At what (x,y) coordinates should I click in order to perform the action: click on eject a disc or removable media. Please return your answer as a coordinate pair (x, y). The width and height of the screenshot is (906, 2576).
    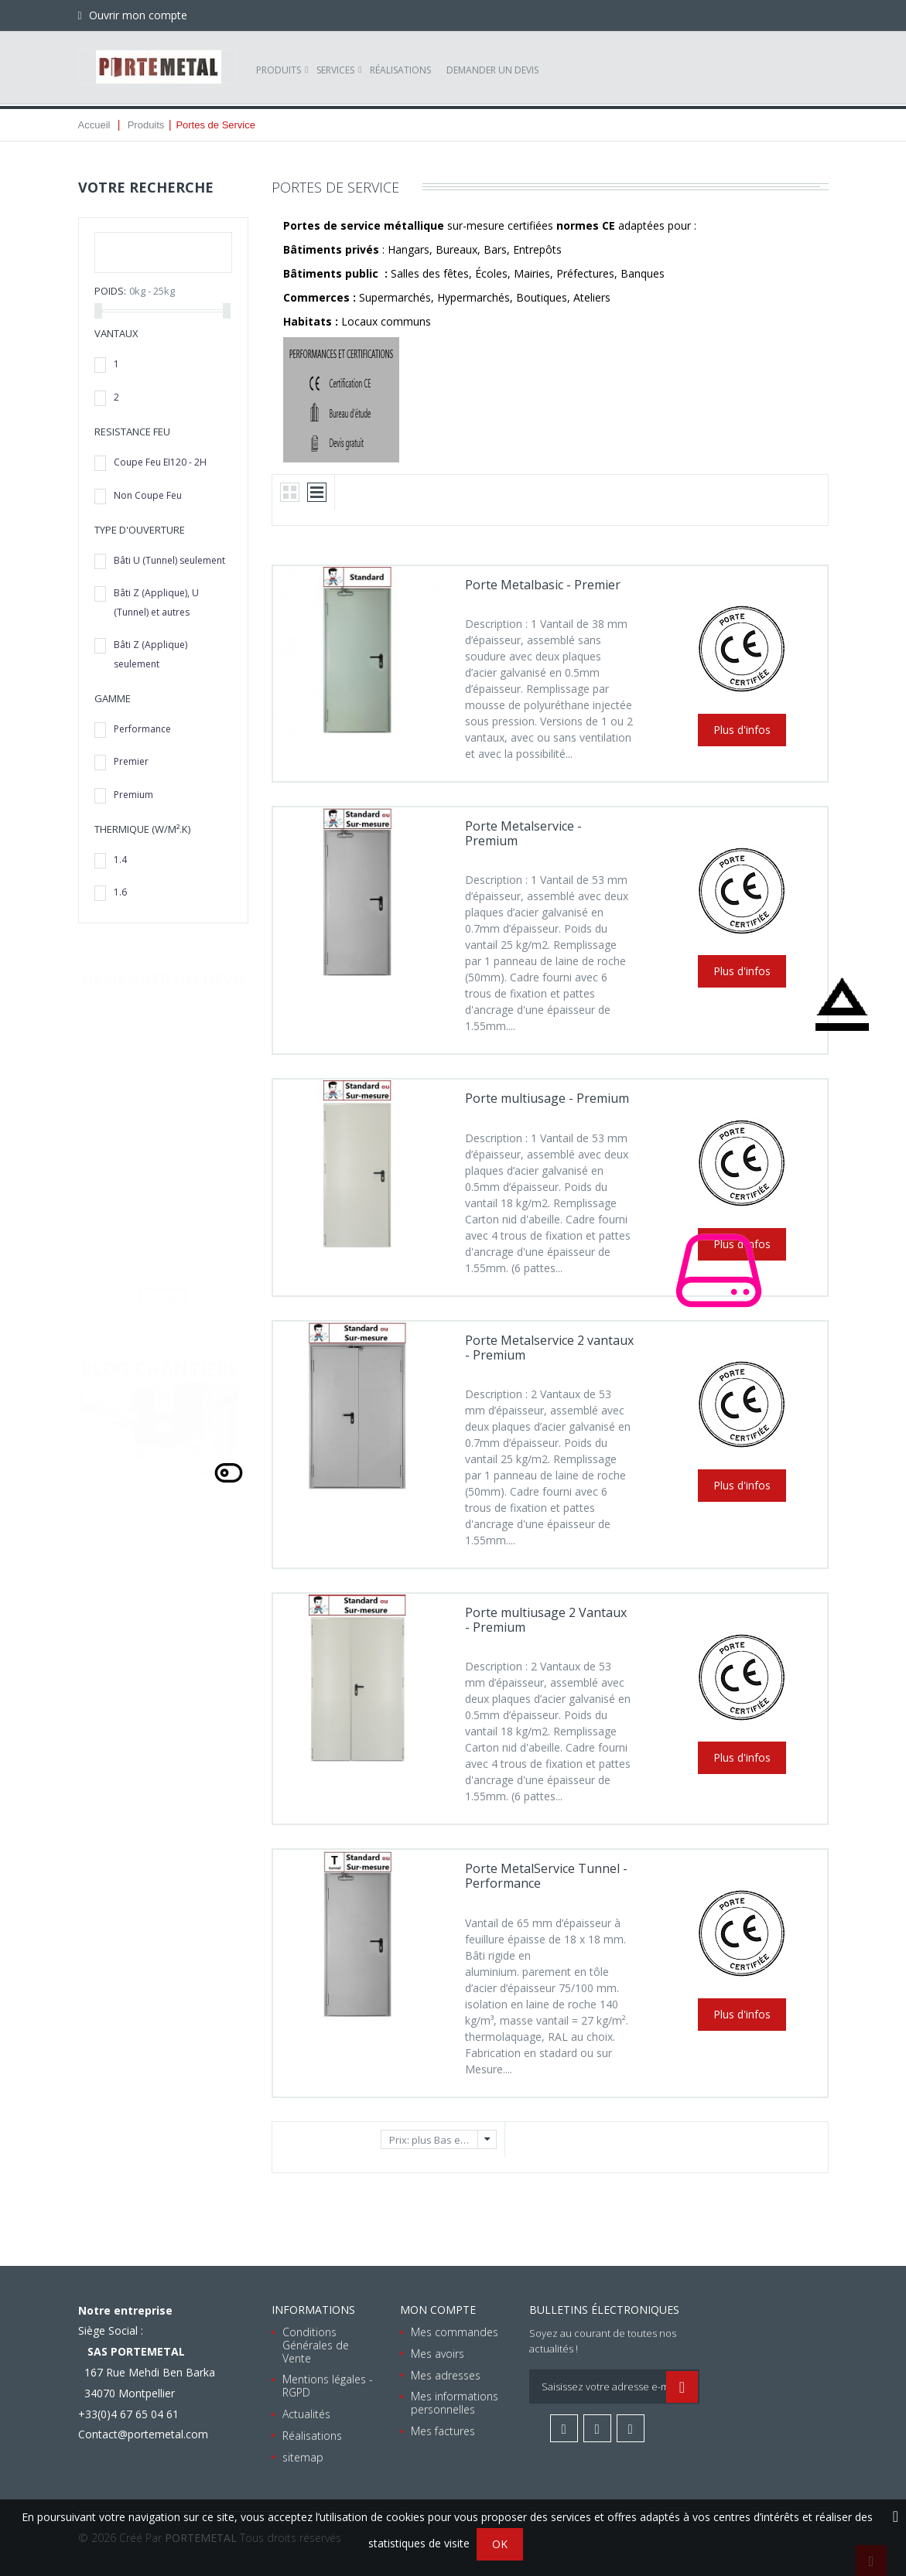
    Looking at the image, I should click on (842, 1004).